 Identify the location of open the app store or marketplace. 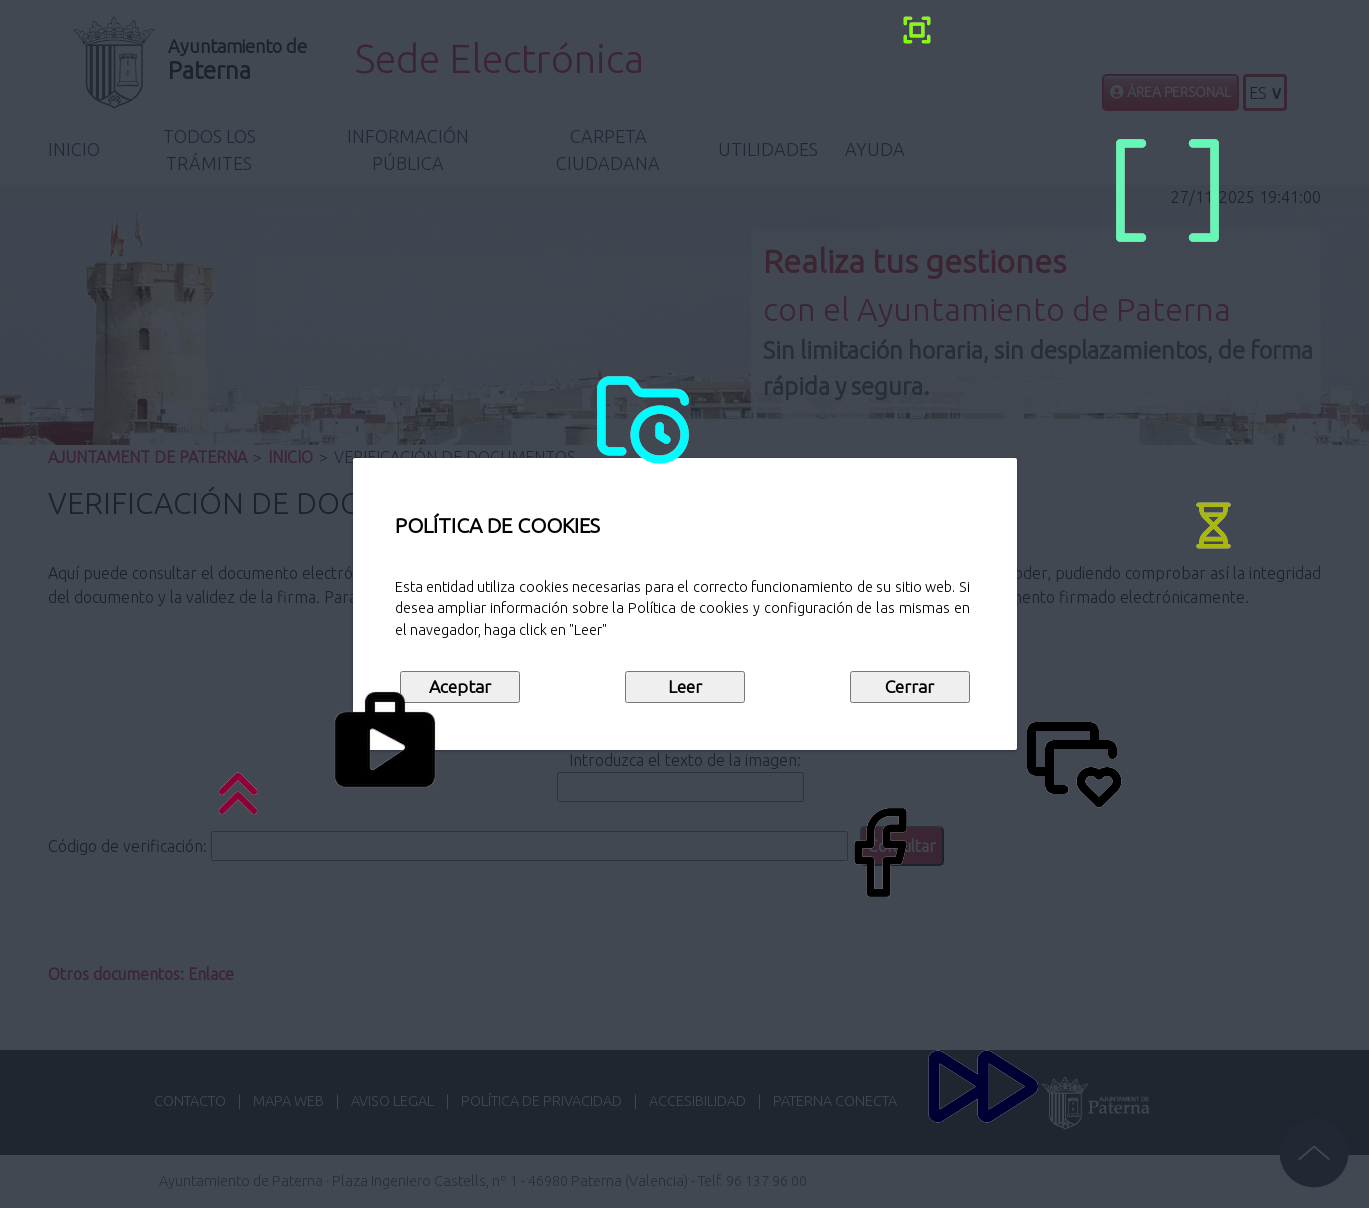
(385, 742).